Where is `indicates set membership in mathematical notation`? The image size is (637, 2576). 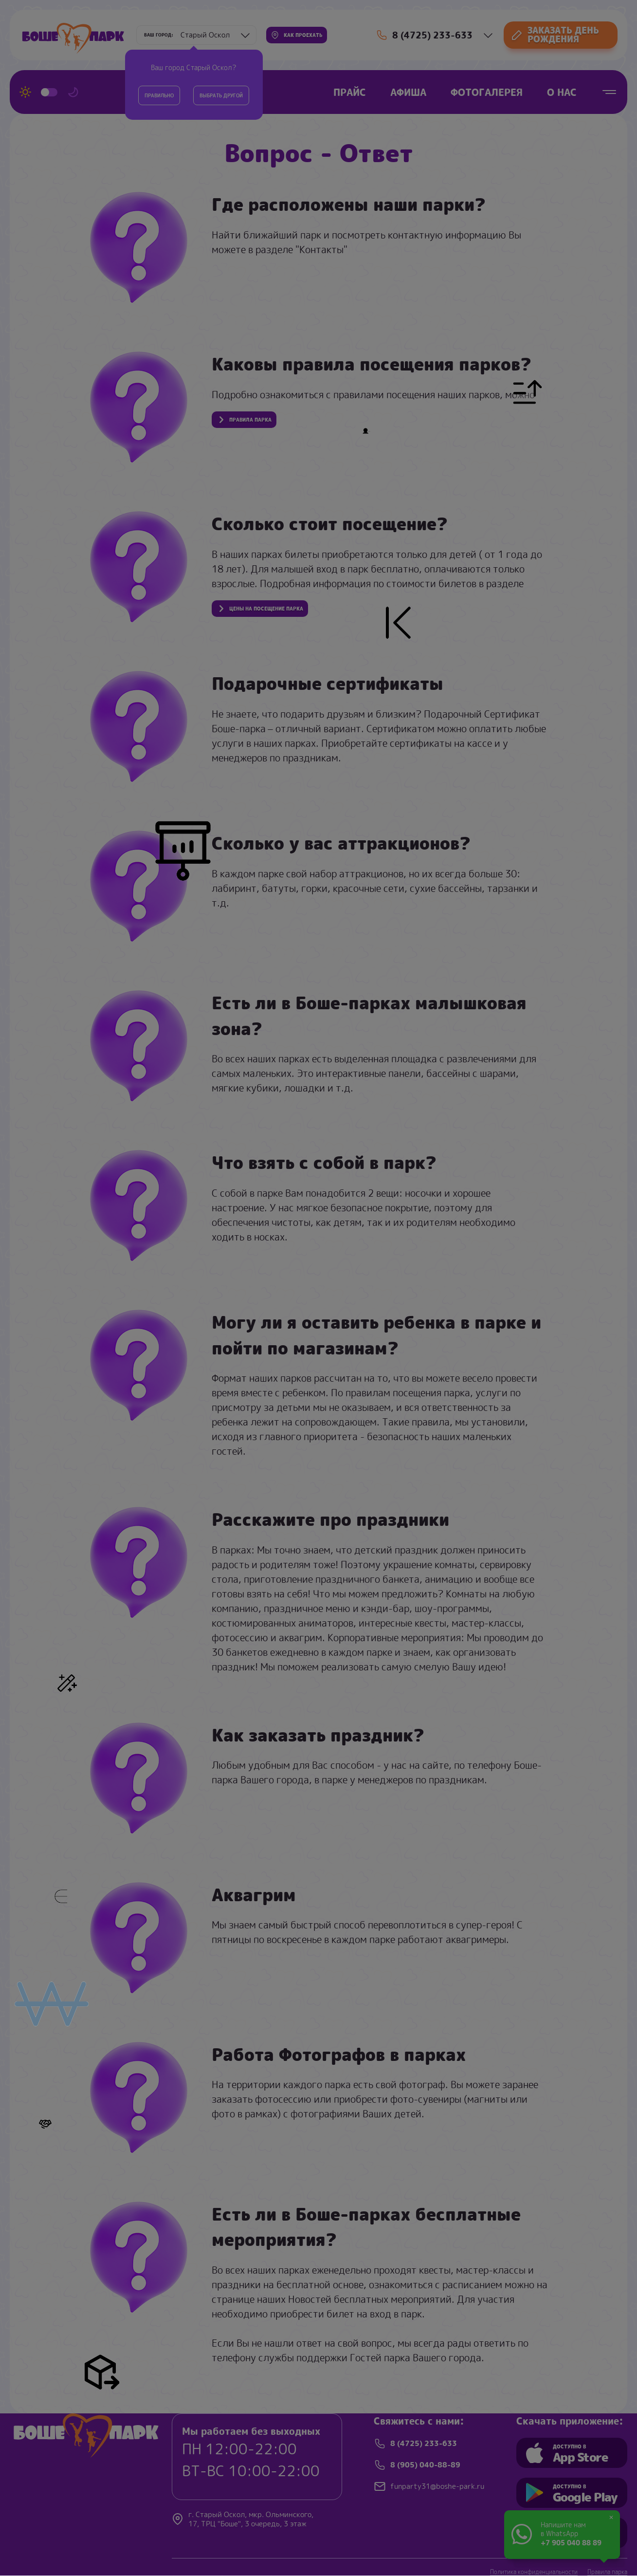 indicates set membership in mathematical notation is located at coordinates (61, 1896).